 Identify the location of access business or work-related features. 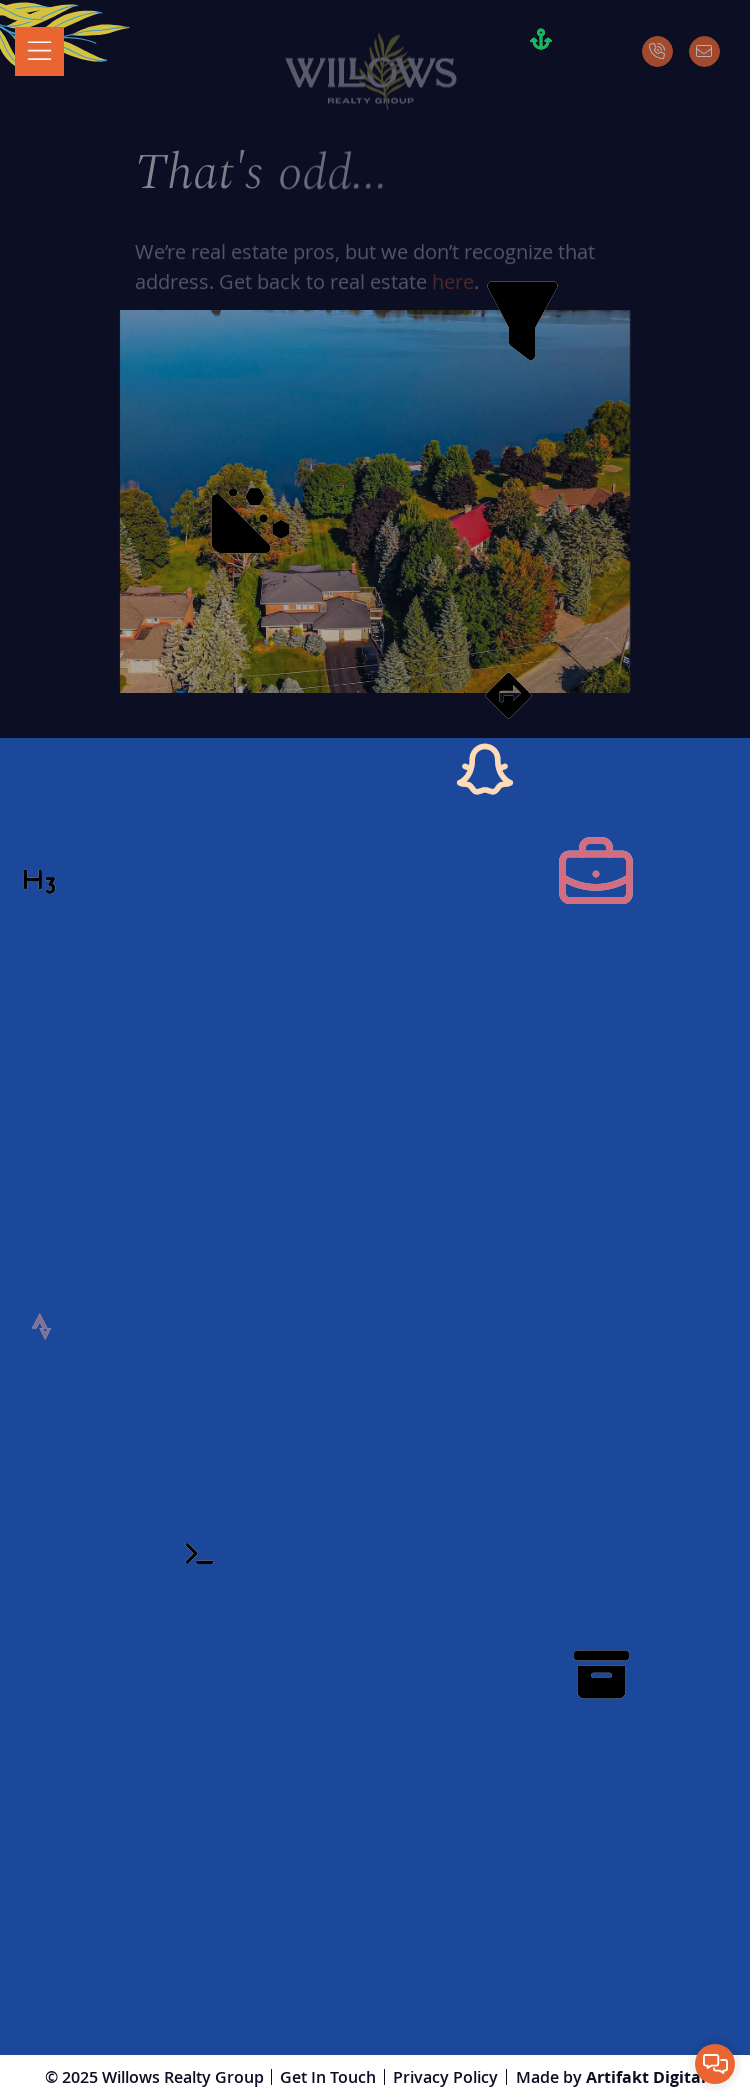
(596, 874).